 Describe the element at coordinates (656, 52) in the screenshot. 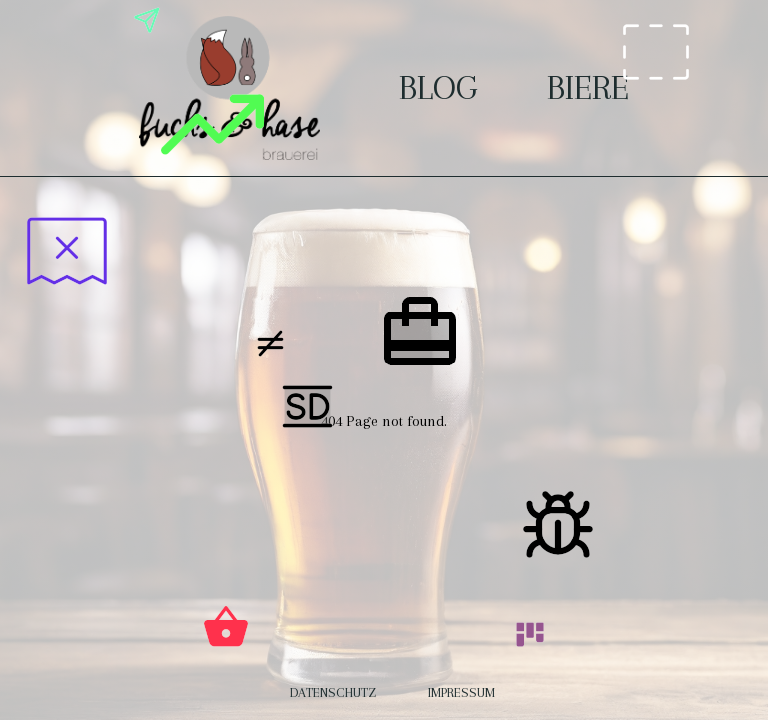

I see `select or define a region` at that location.